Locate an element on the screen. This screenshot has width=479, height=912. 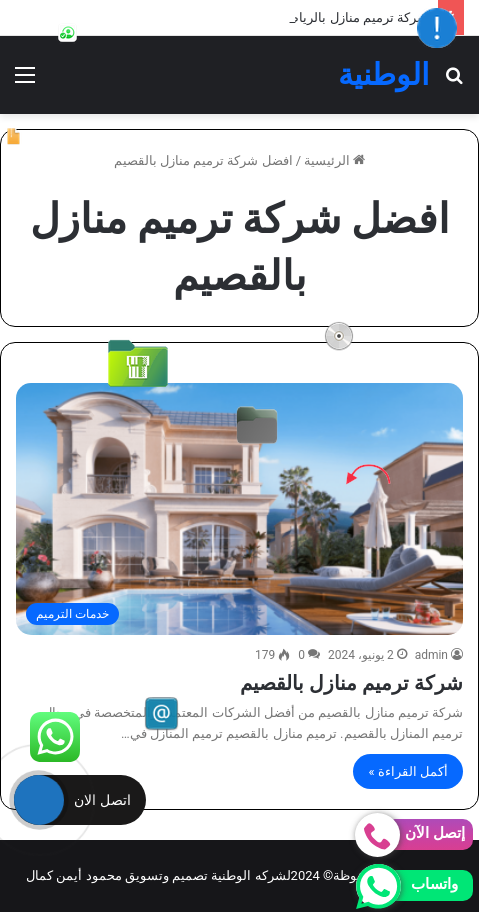
undo the last action is located at coordinates (368, 474).